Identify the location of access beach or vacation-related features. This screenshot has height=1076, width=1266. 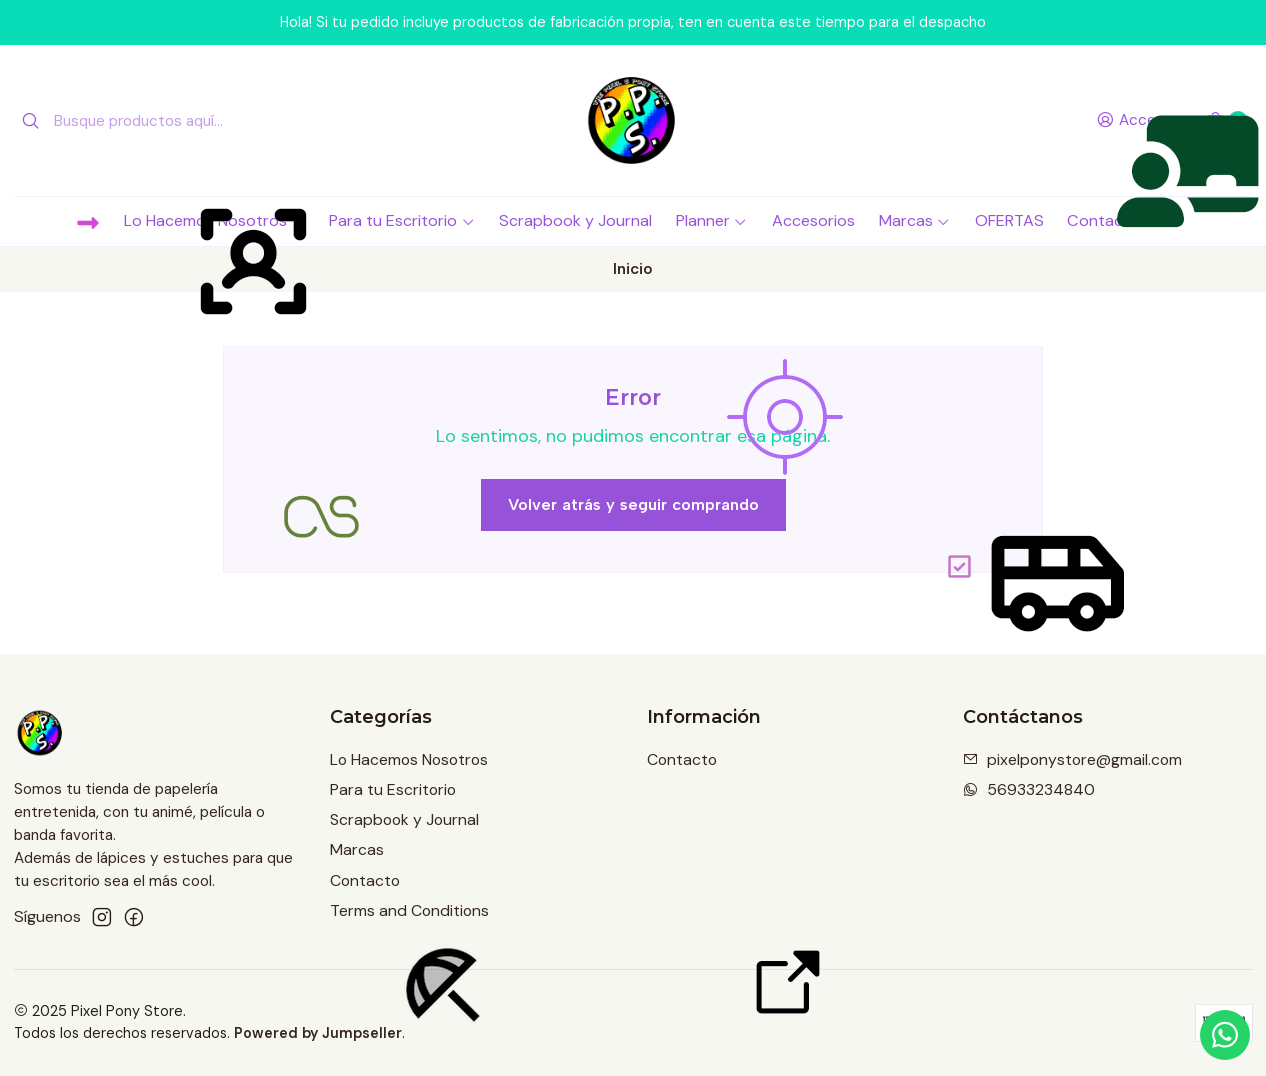
(443, 985).